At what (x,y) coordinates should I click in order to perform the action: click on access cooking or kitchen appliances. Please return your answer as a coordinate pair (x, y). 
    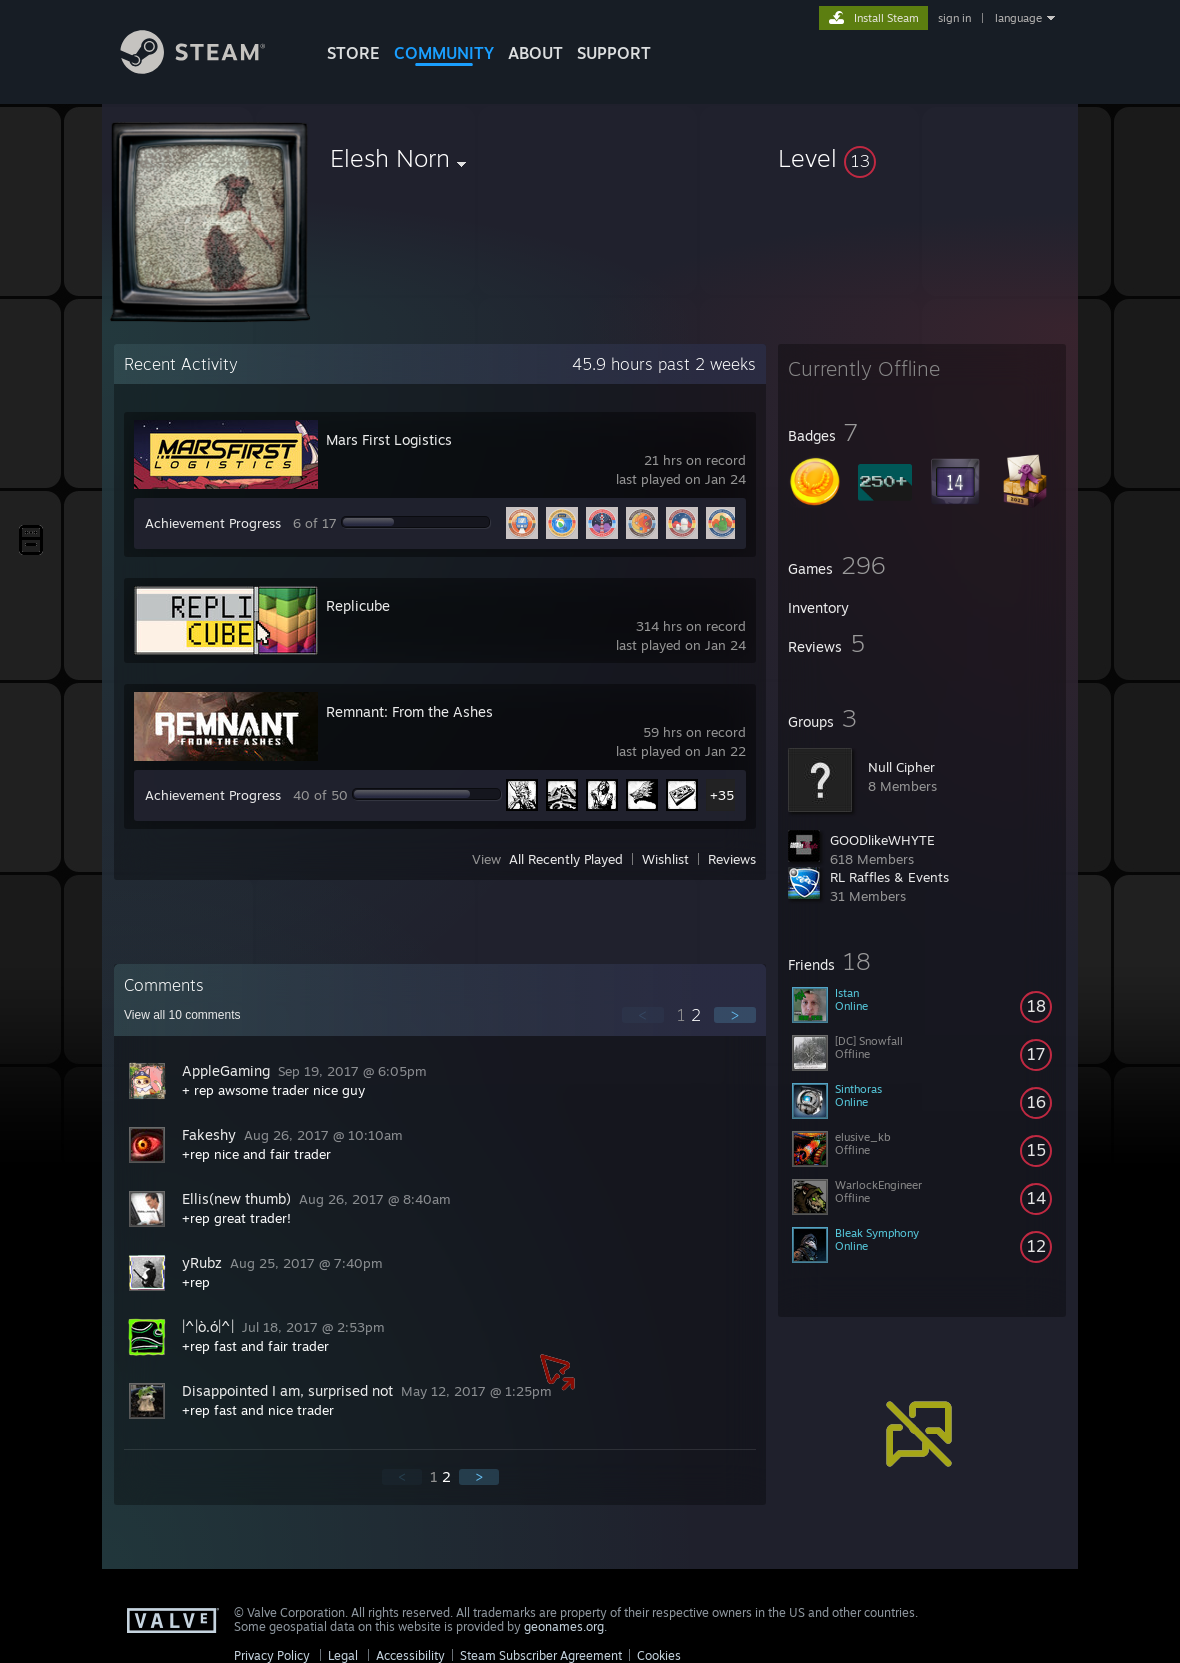
    Looking at the image, I should click on (31, 540).